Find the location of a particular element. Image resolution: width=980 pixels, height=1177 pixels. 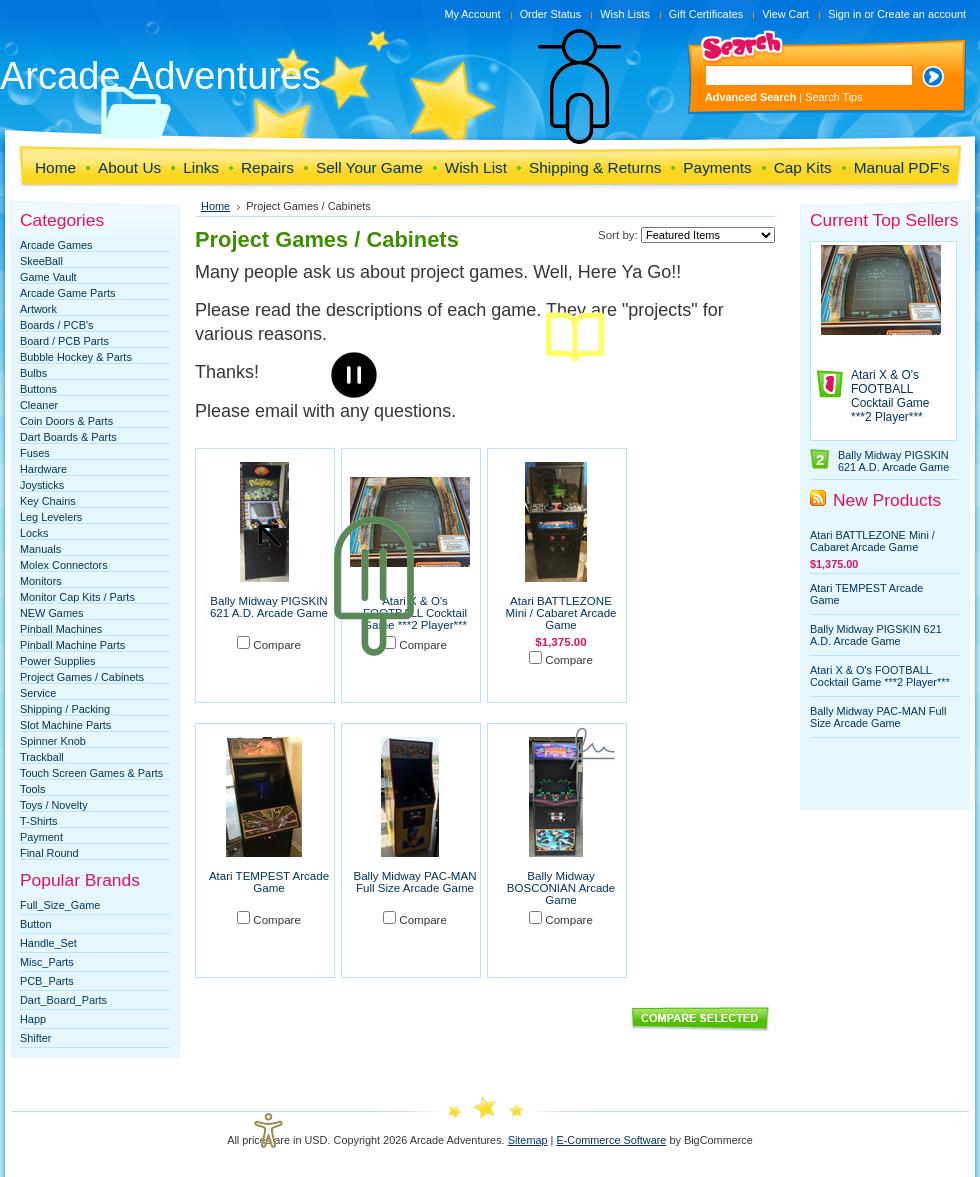

pause media playback is located at coordinates (354, 375).